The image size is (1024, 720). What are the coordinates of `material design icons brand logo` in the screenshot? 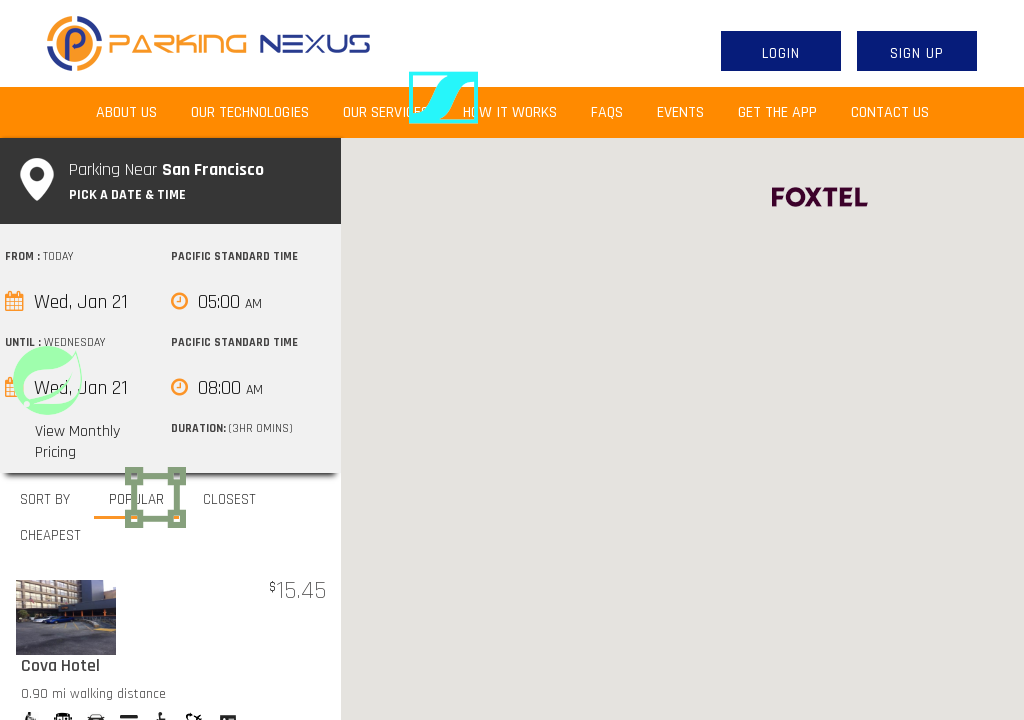 It's located at (155, 497).